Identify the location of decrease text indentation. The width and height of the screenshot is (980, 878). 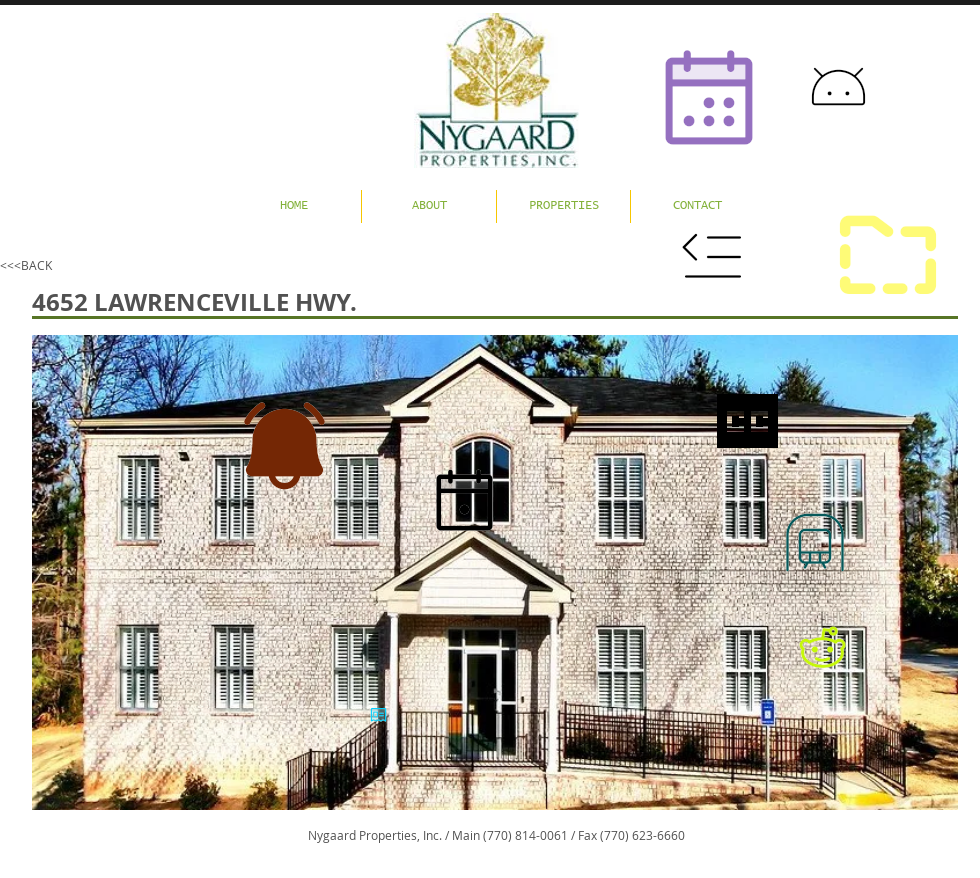
(713, 257).